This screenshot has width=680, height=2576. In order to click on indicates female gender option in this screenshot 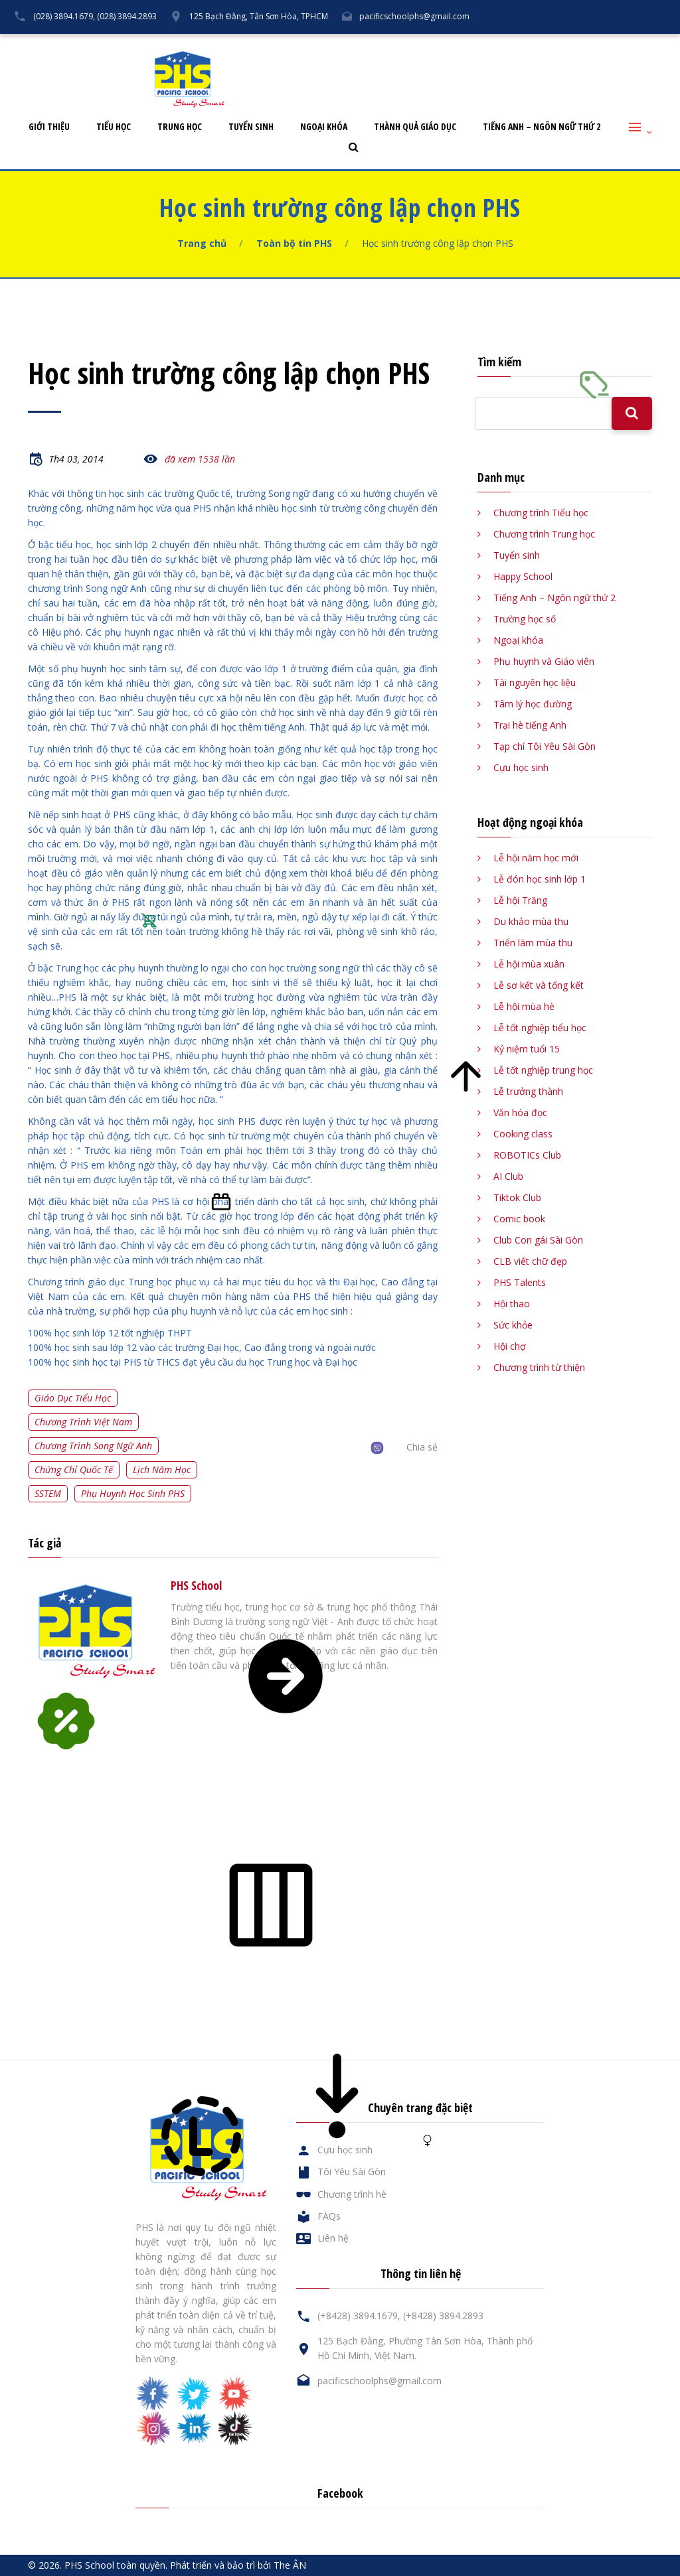, I will do `click(427, 2140)`.